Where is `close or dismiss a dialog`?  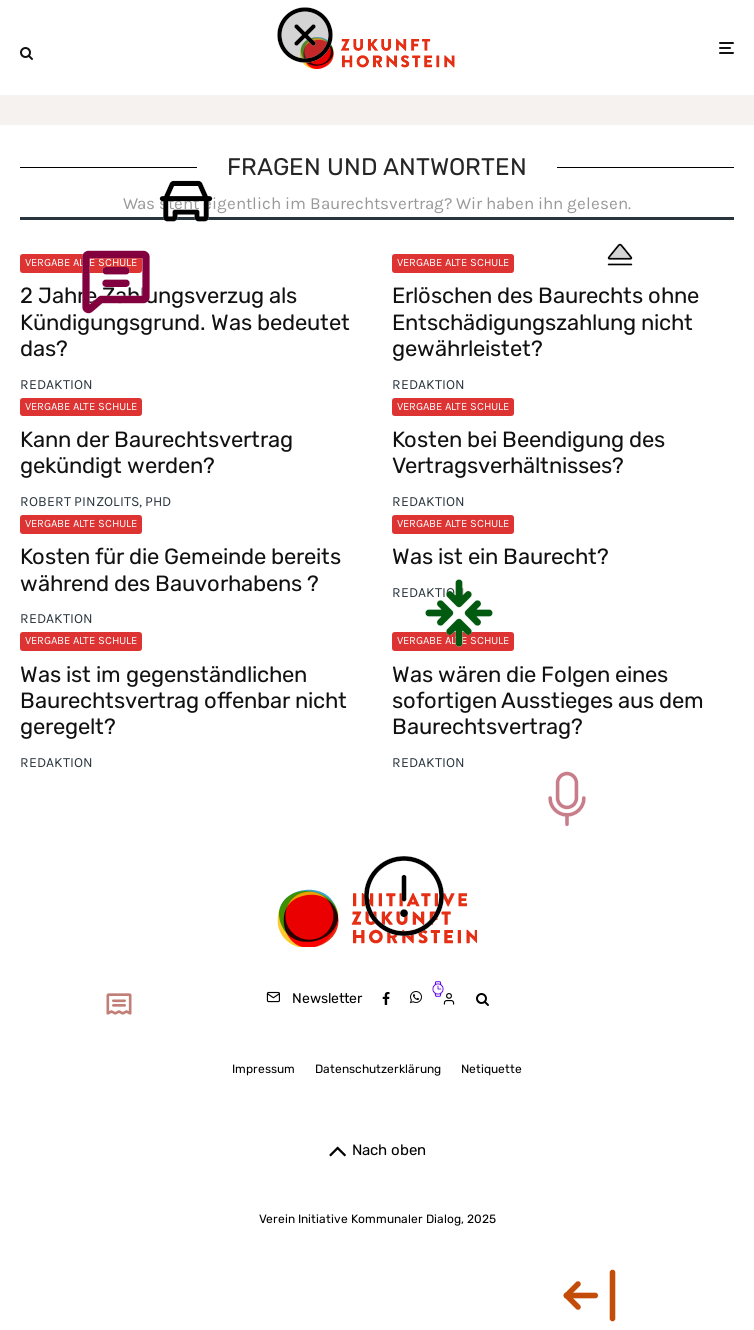 close or dismiss a dialog is located at coordinates (305, 35).